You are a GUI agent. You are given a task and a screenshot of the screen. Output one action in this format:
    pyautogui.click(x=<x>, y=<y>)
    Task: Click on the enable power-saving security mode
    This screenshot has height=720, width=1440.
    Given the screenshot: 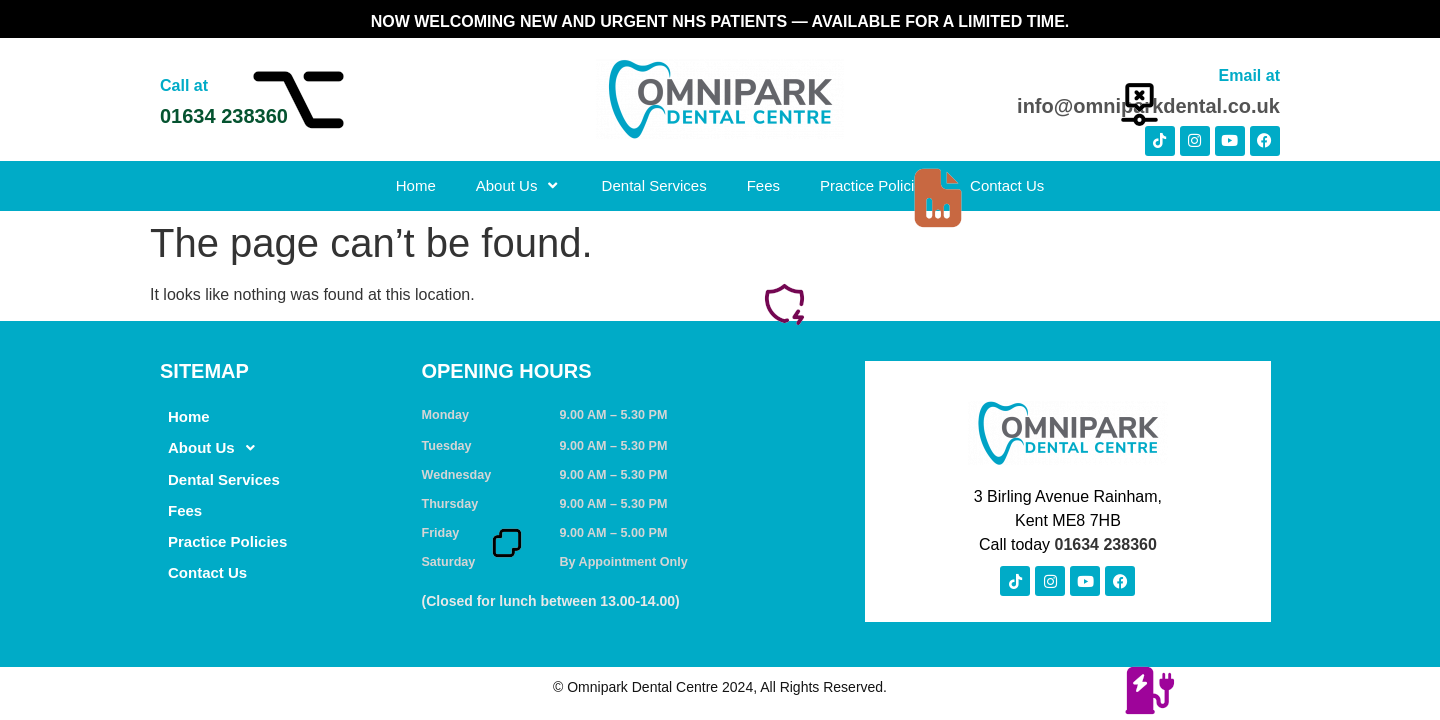 What is the action you would take?
    pyautogui.click(x=784, y=303)
    